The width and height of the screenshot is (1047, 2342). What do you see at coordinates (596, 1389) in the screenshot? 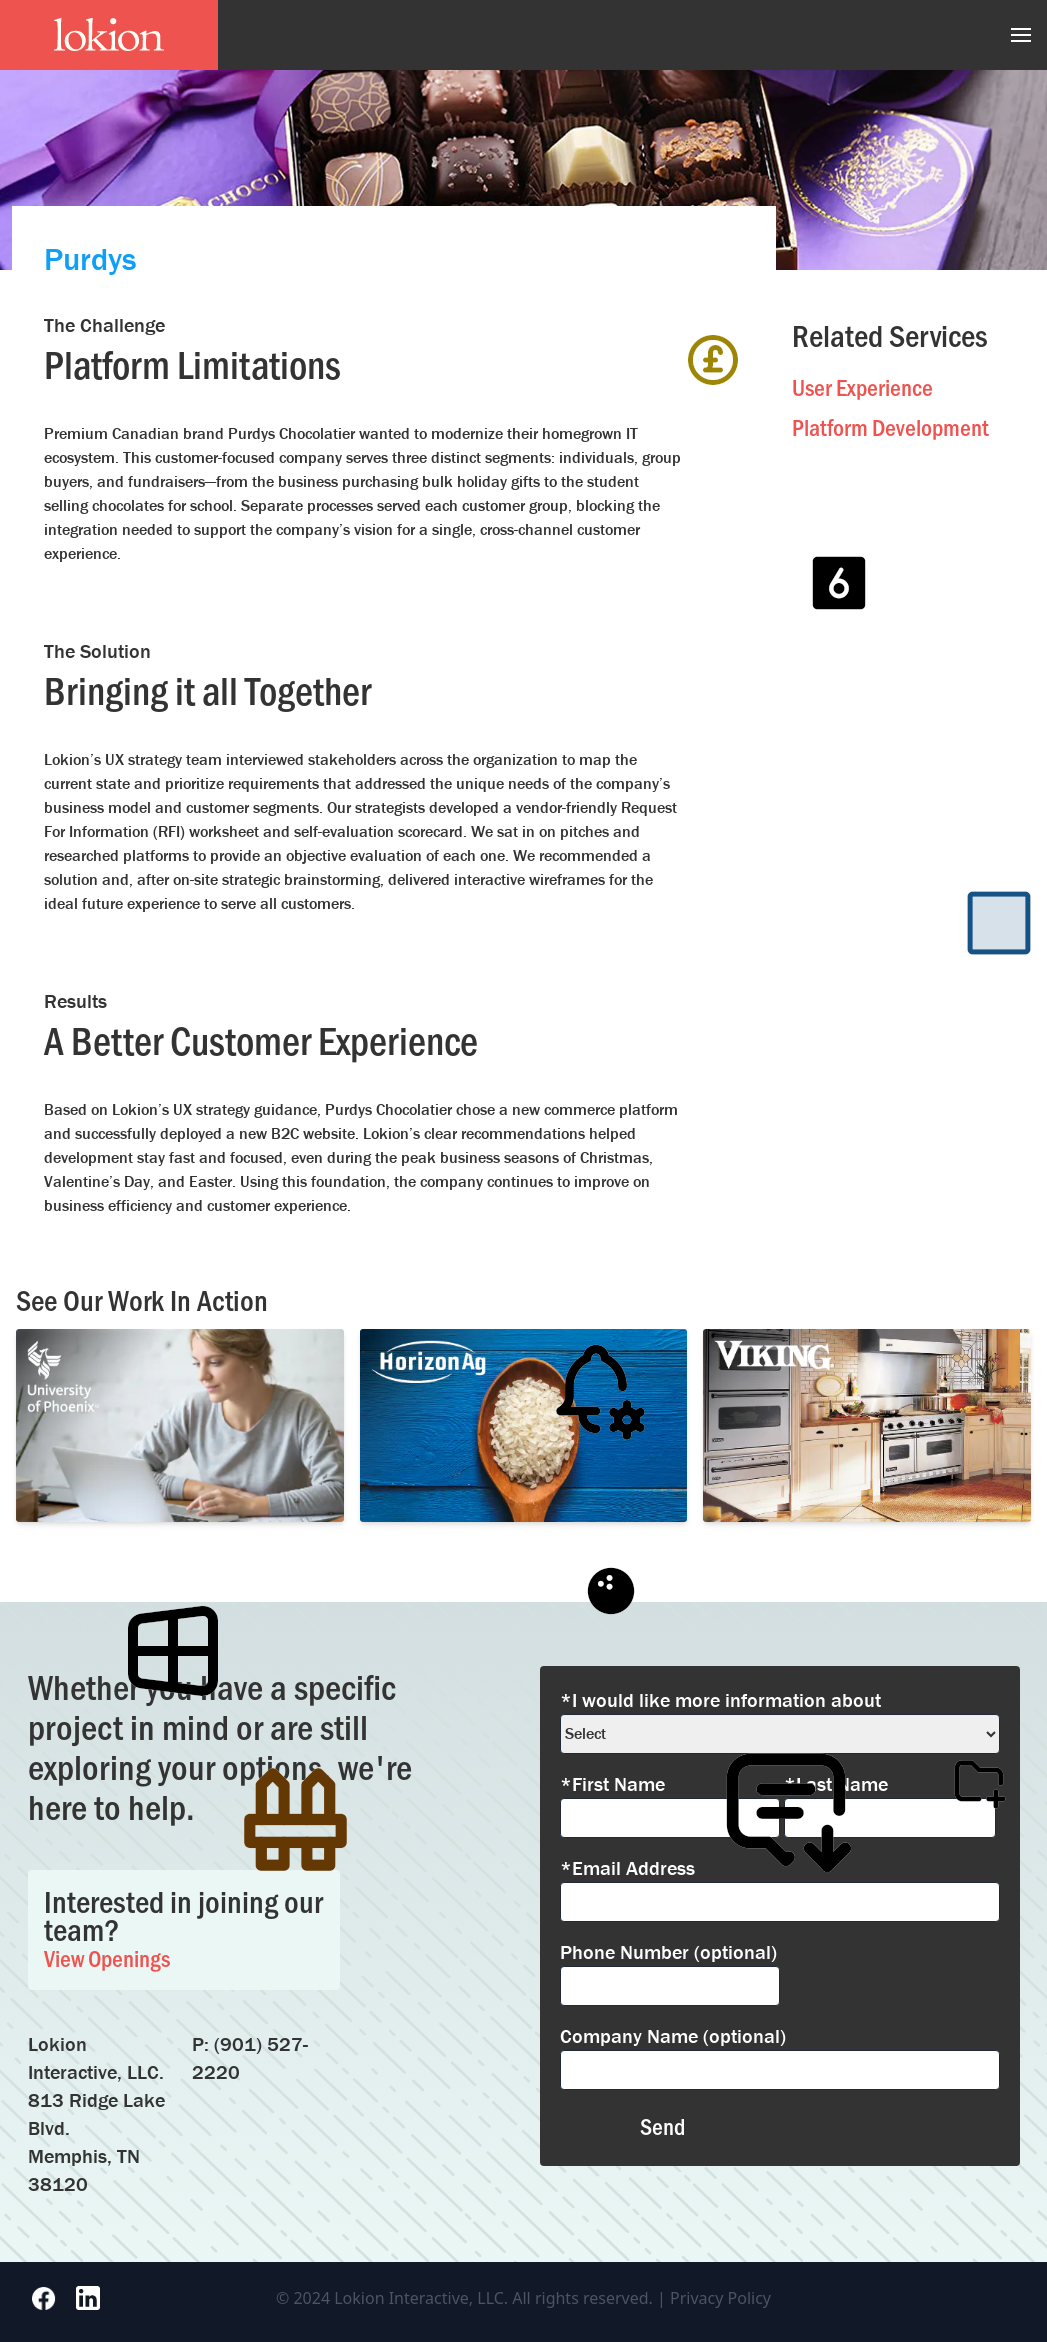
I see `access notification settings` at bounding box center [596, 1389].